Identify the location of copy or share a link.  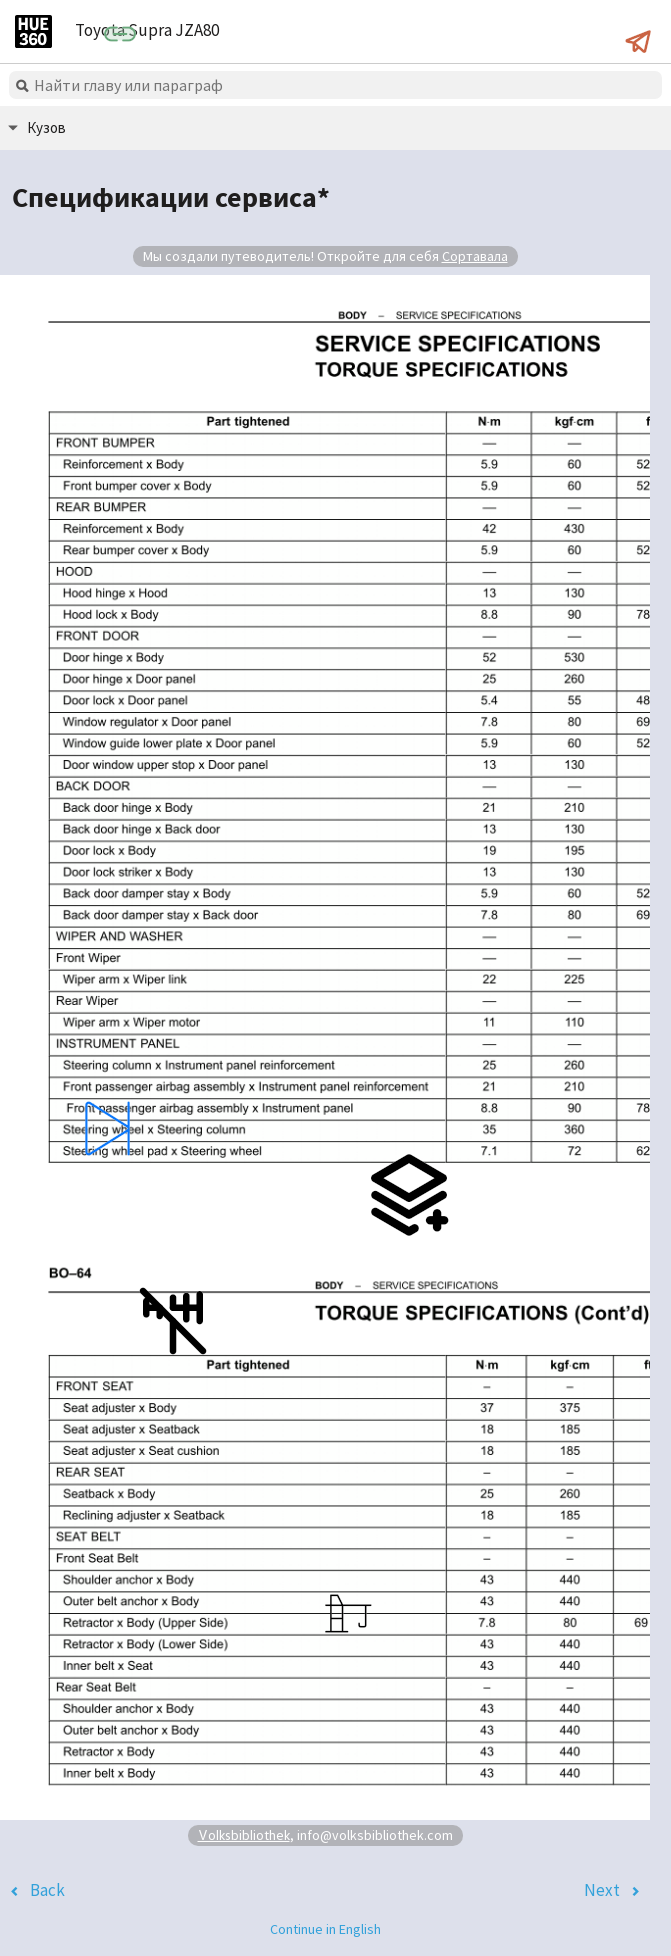
(120, 34).